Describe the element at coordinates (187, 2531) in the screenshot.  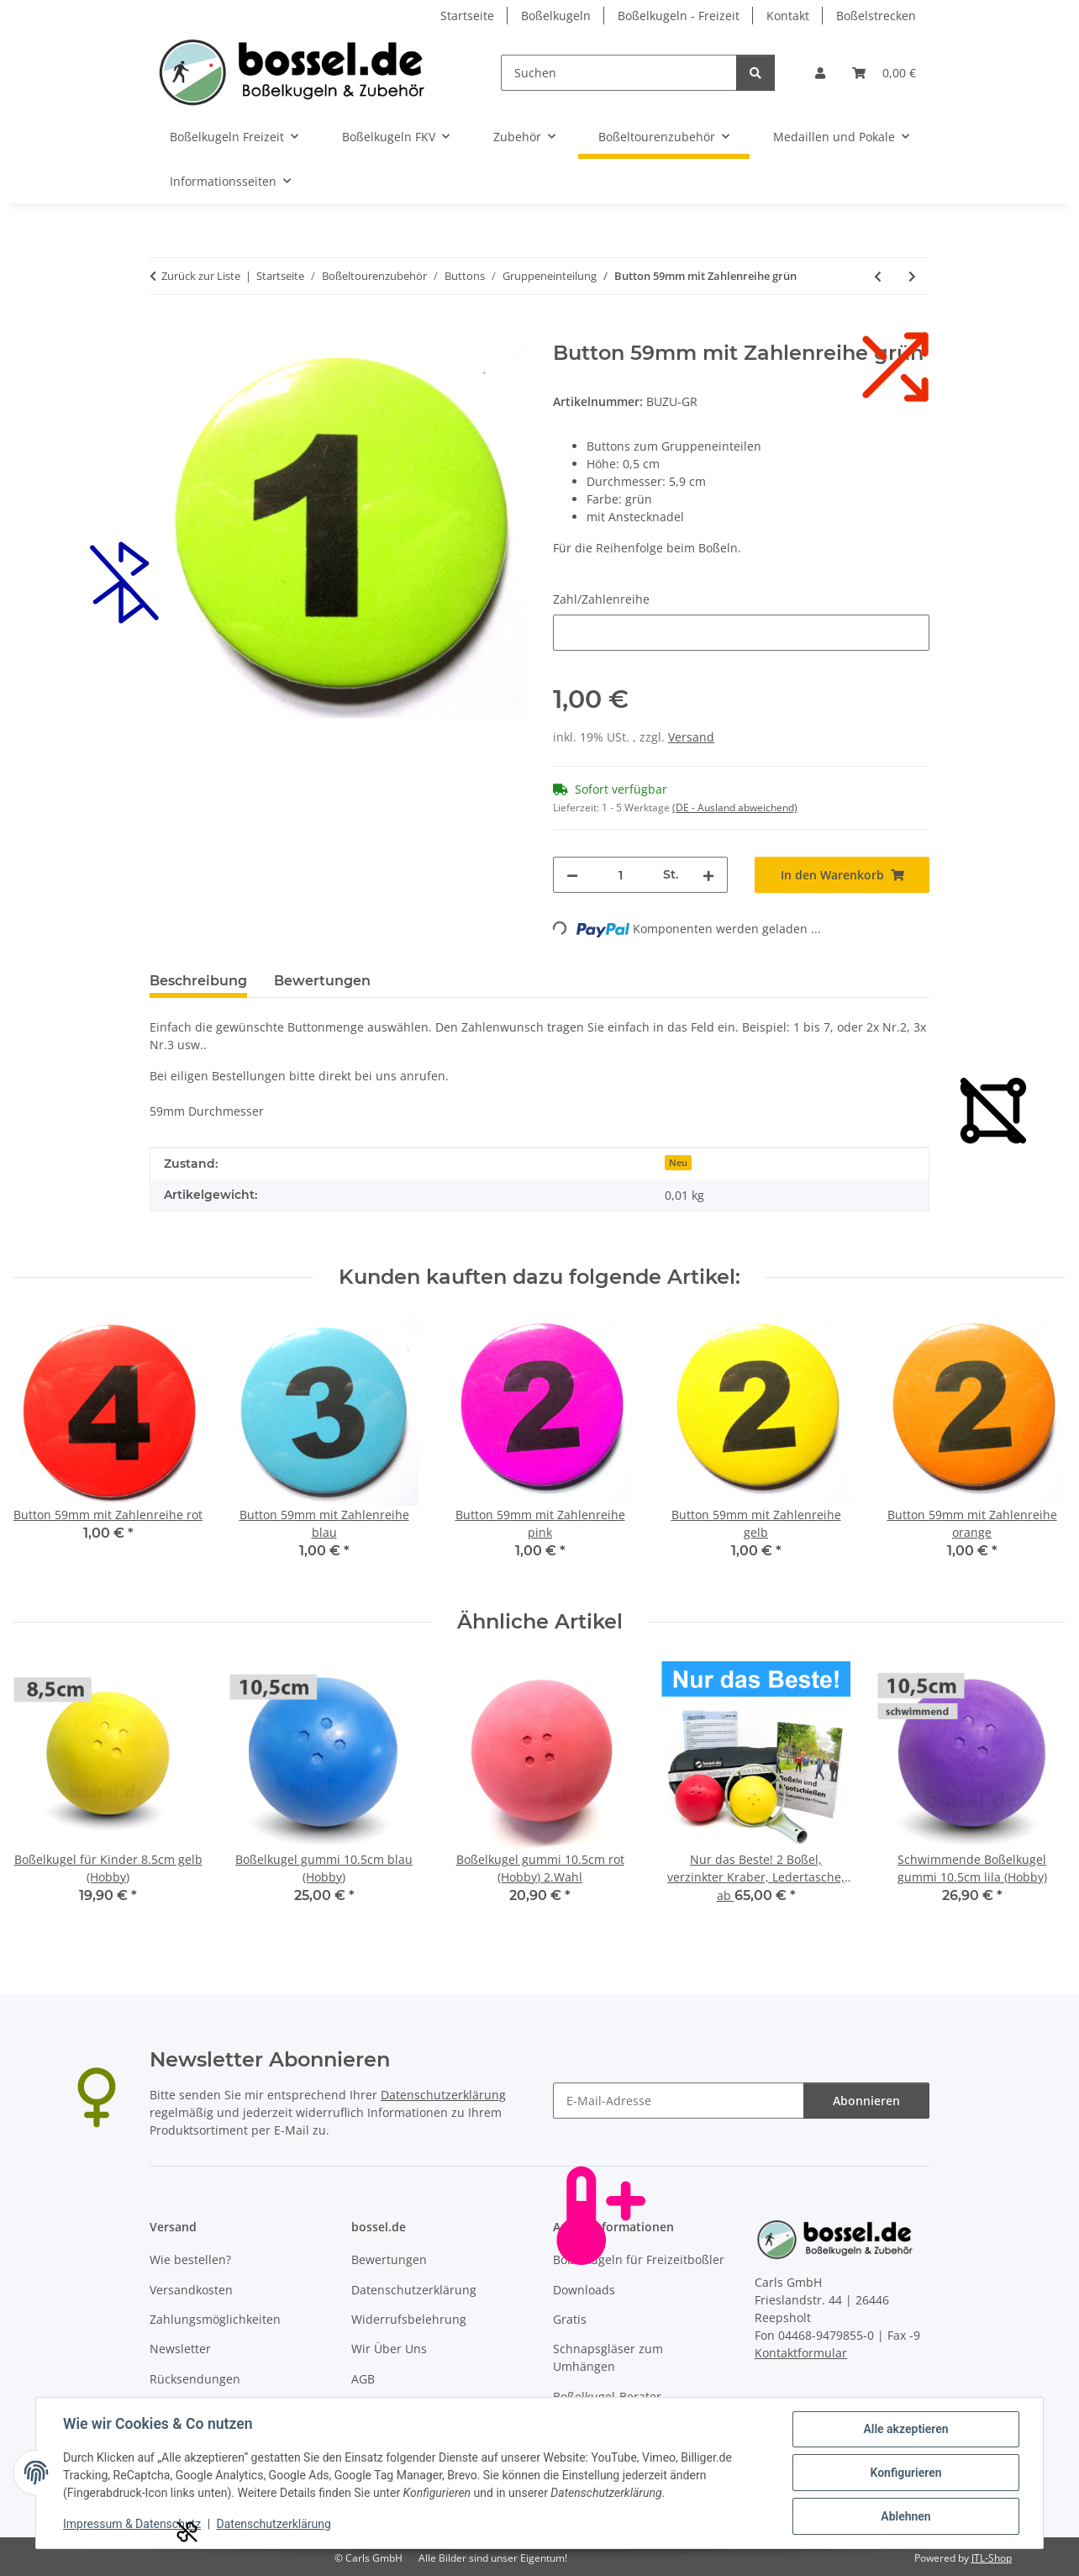
I see `no treats available for pet` at that location.